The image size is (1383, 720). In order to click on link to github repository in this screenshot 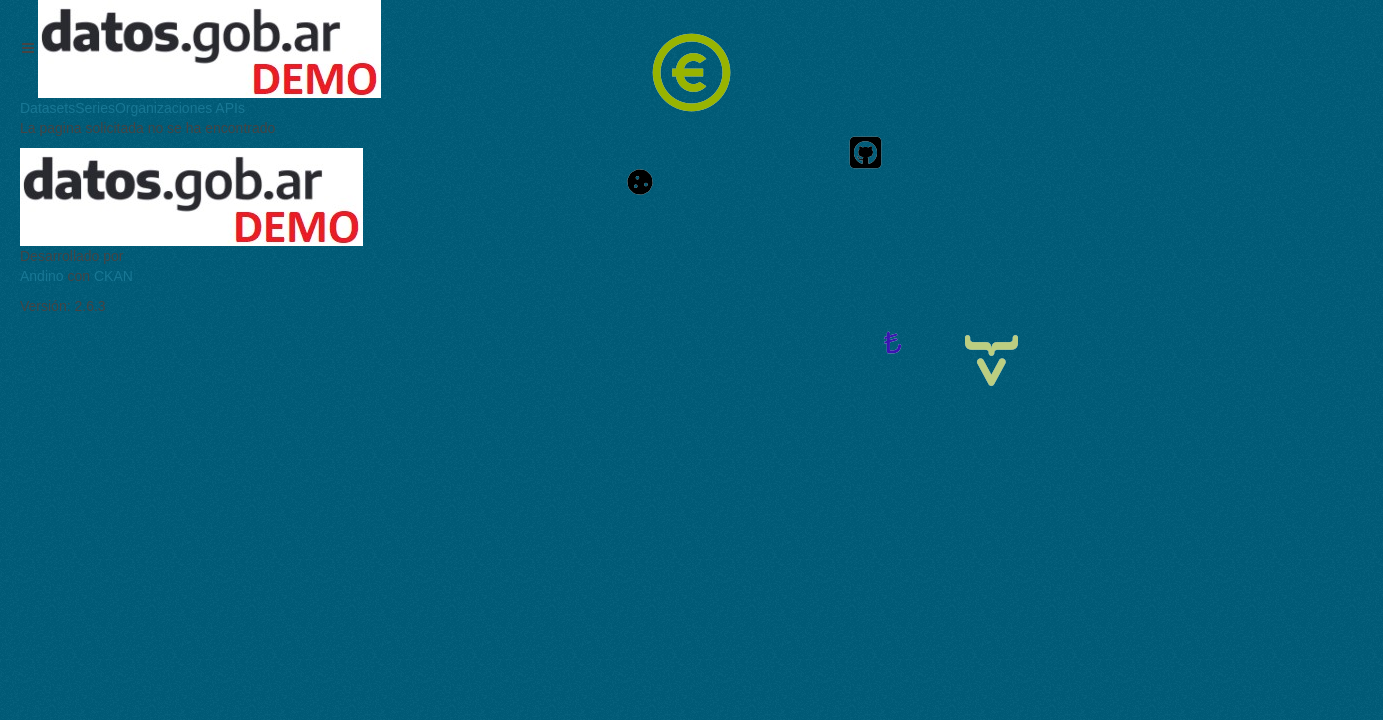, I will do `click(865, 152)`.